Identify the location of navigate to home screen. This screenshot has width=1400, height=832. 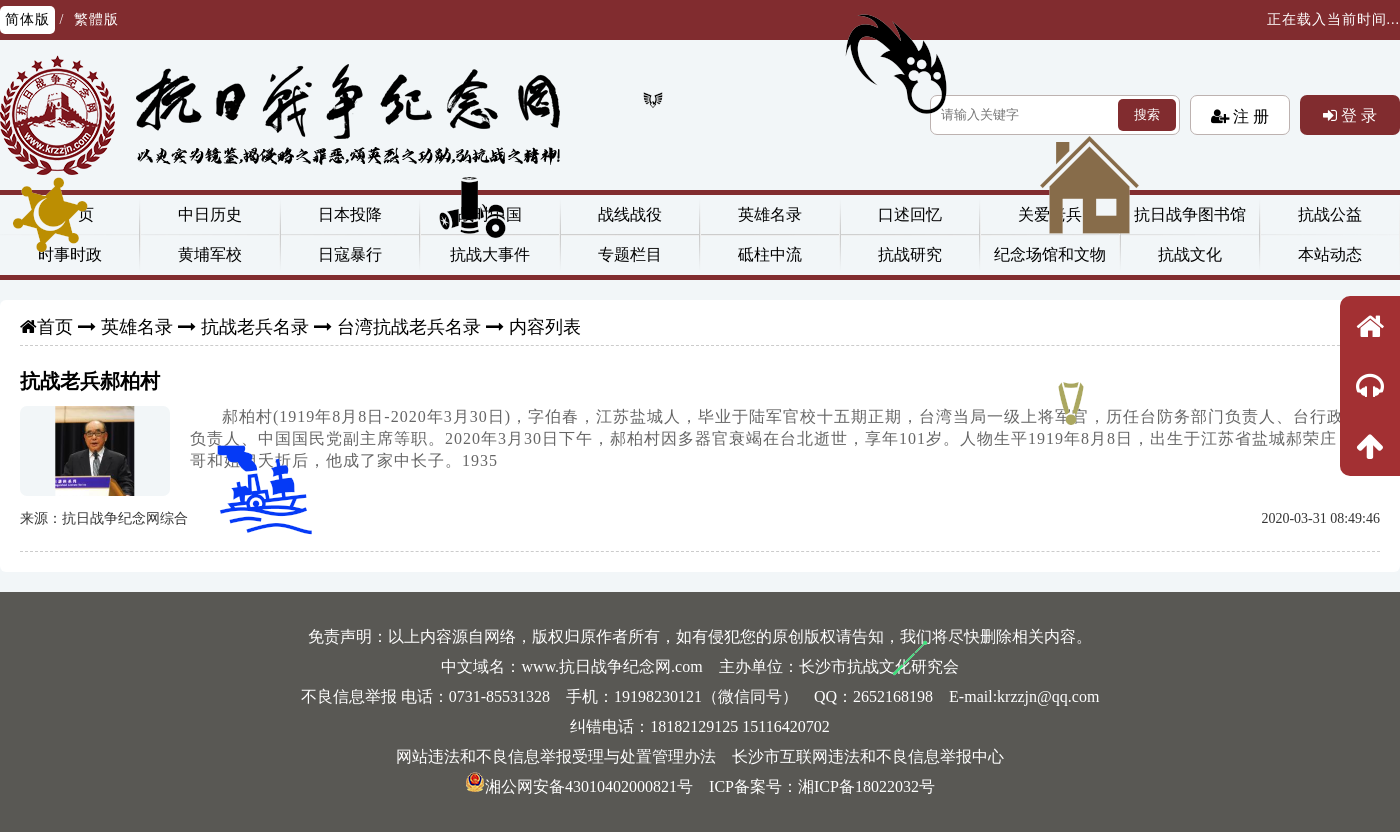
(1089, 185).